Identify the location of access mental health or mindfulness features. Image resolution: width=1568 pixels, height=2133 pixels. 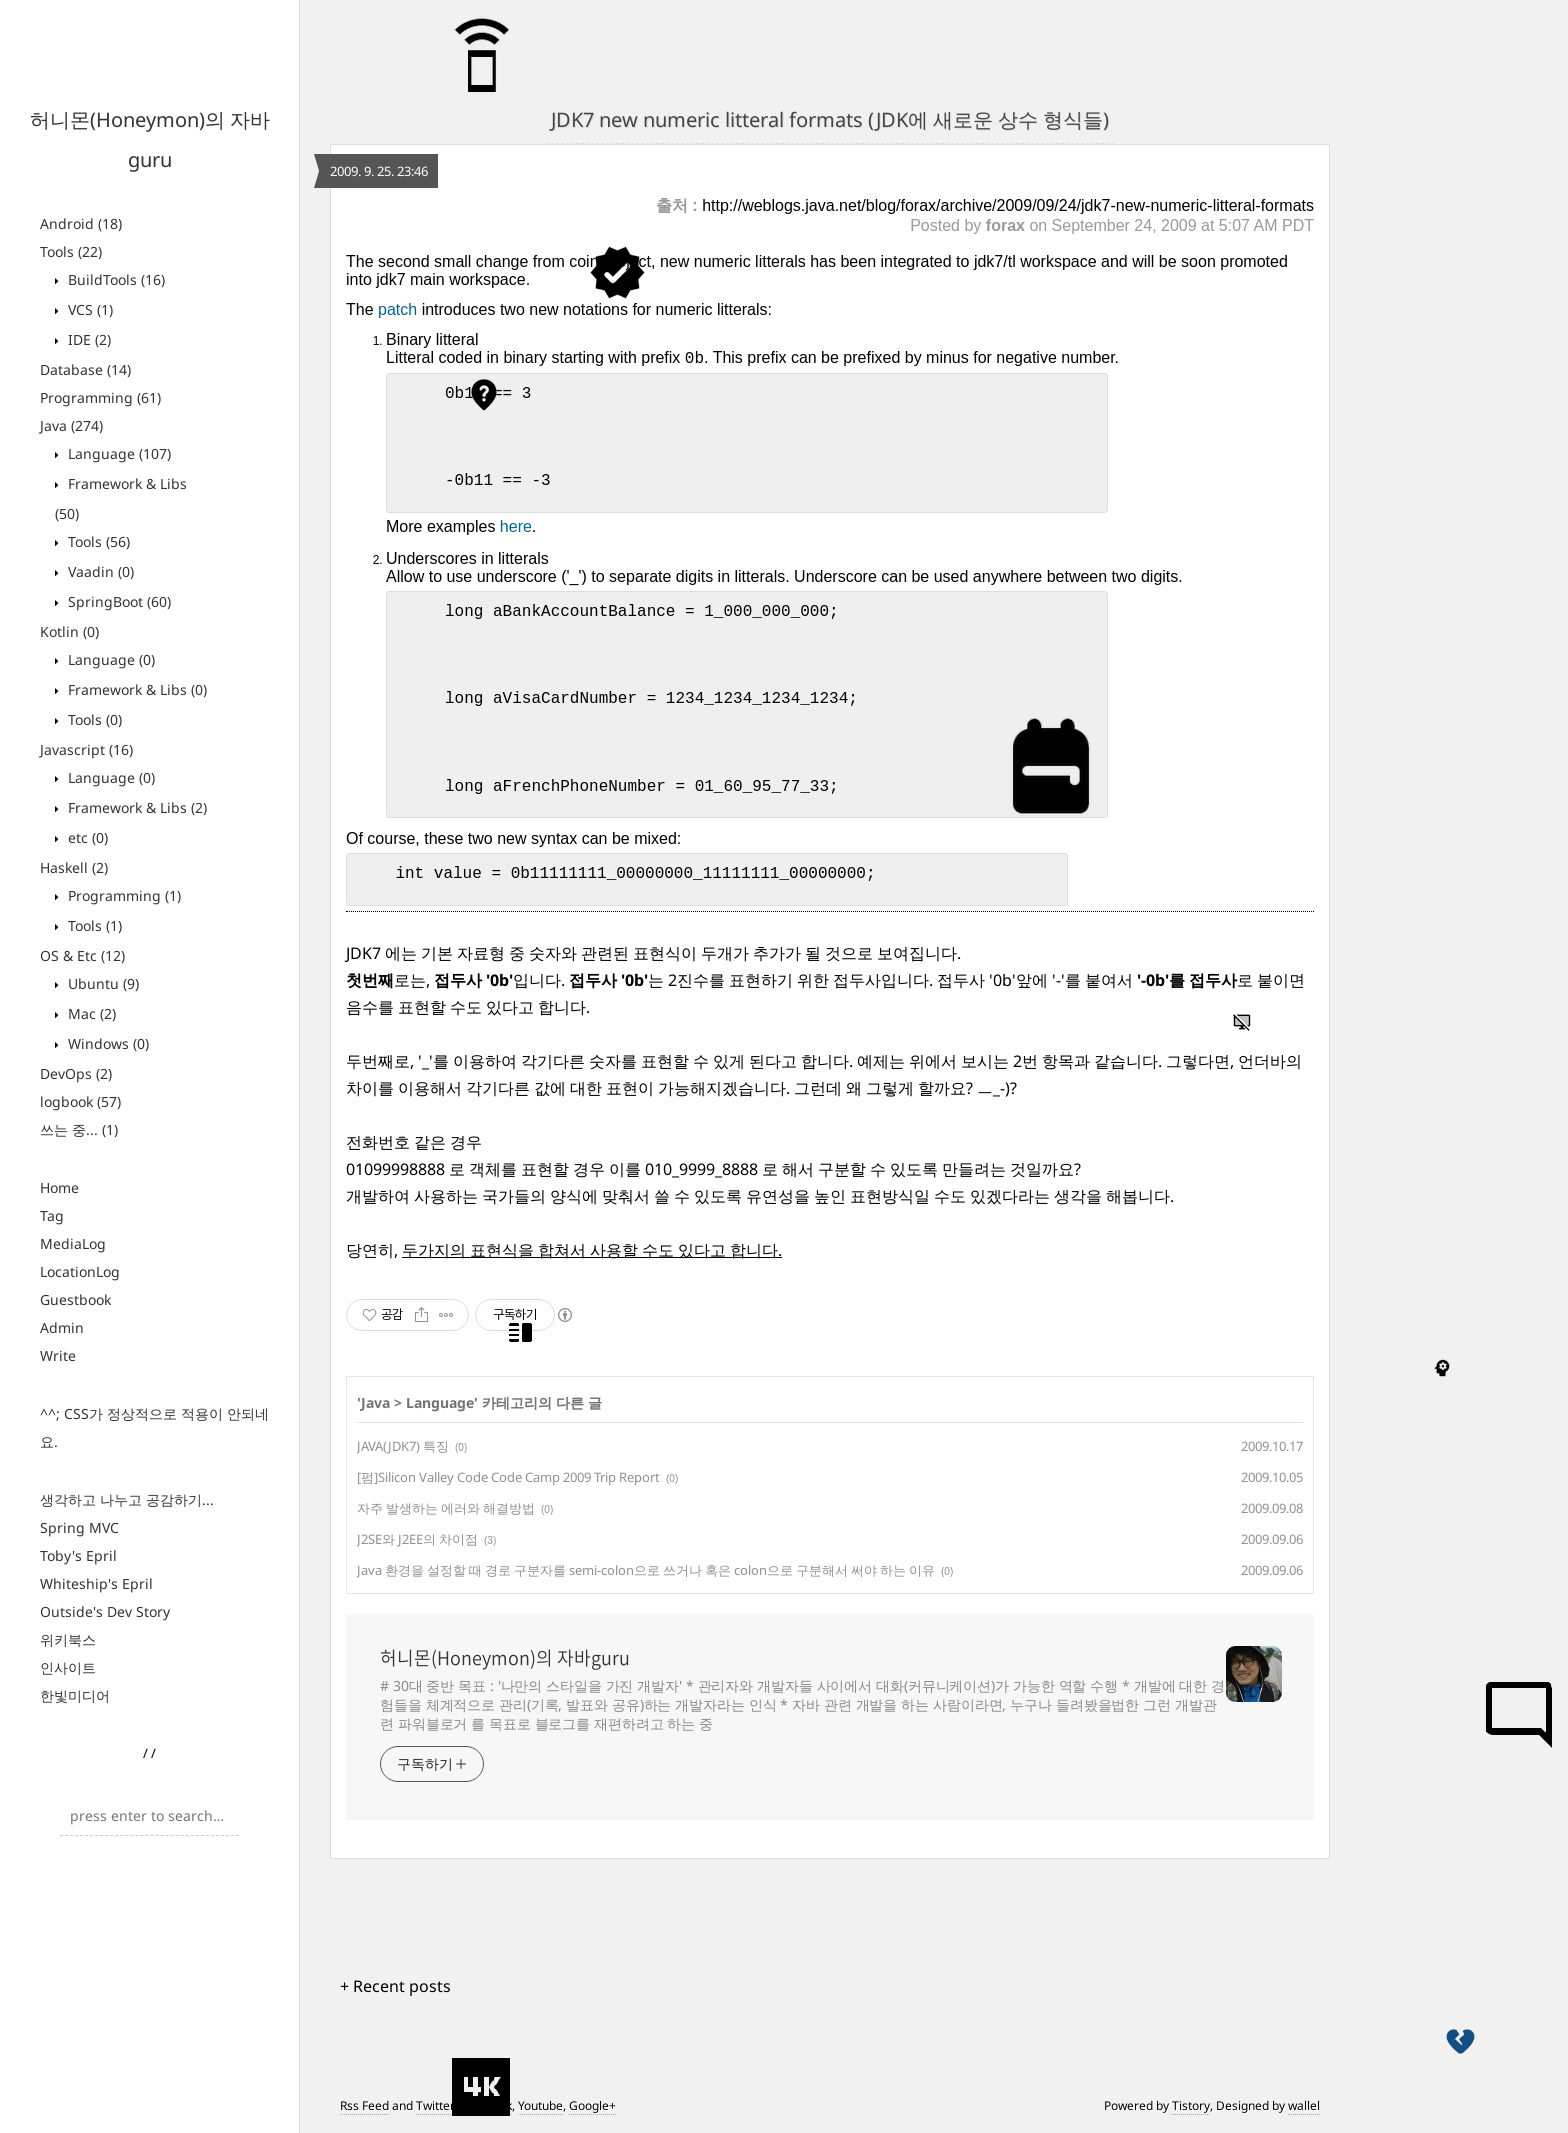
(1442, 1368).